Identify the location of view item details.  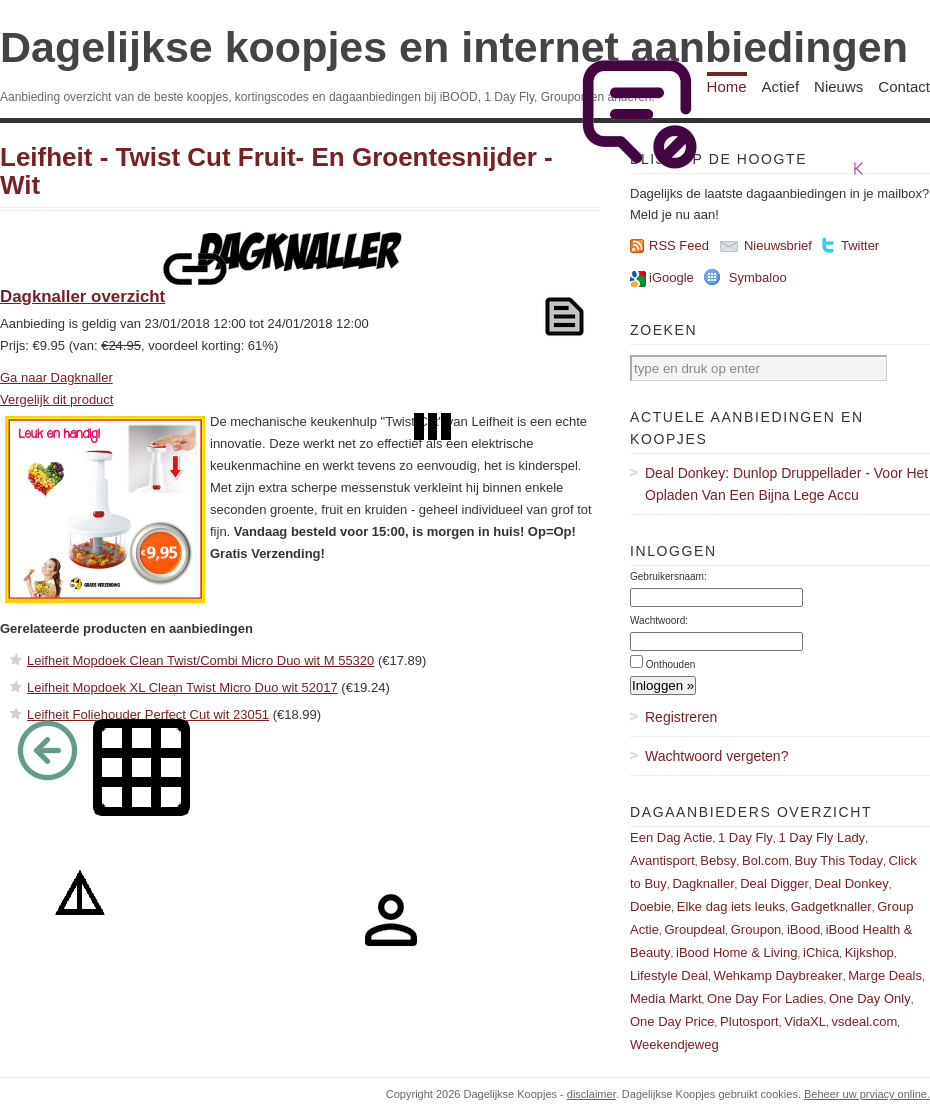
(80, 892).